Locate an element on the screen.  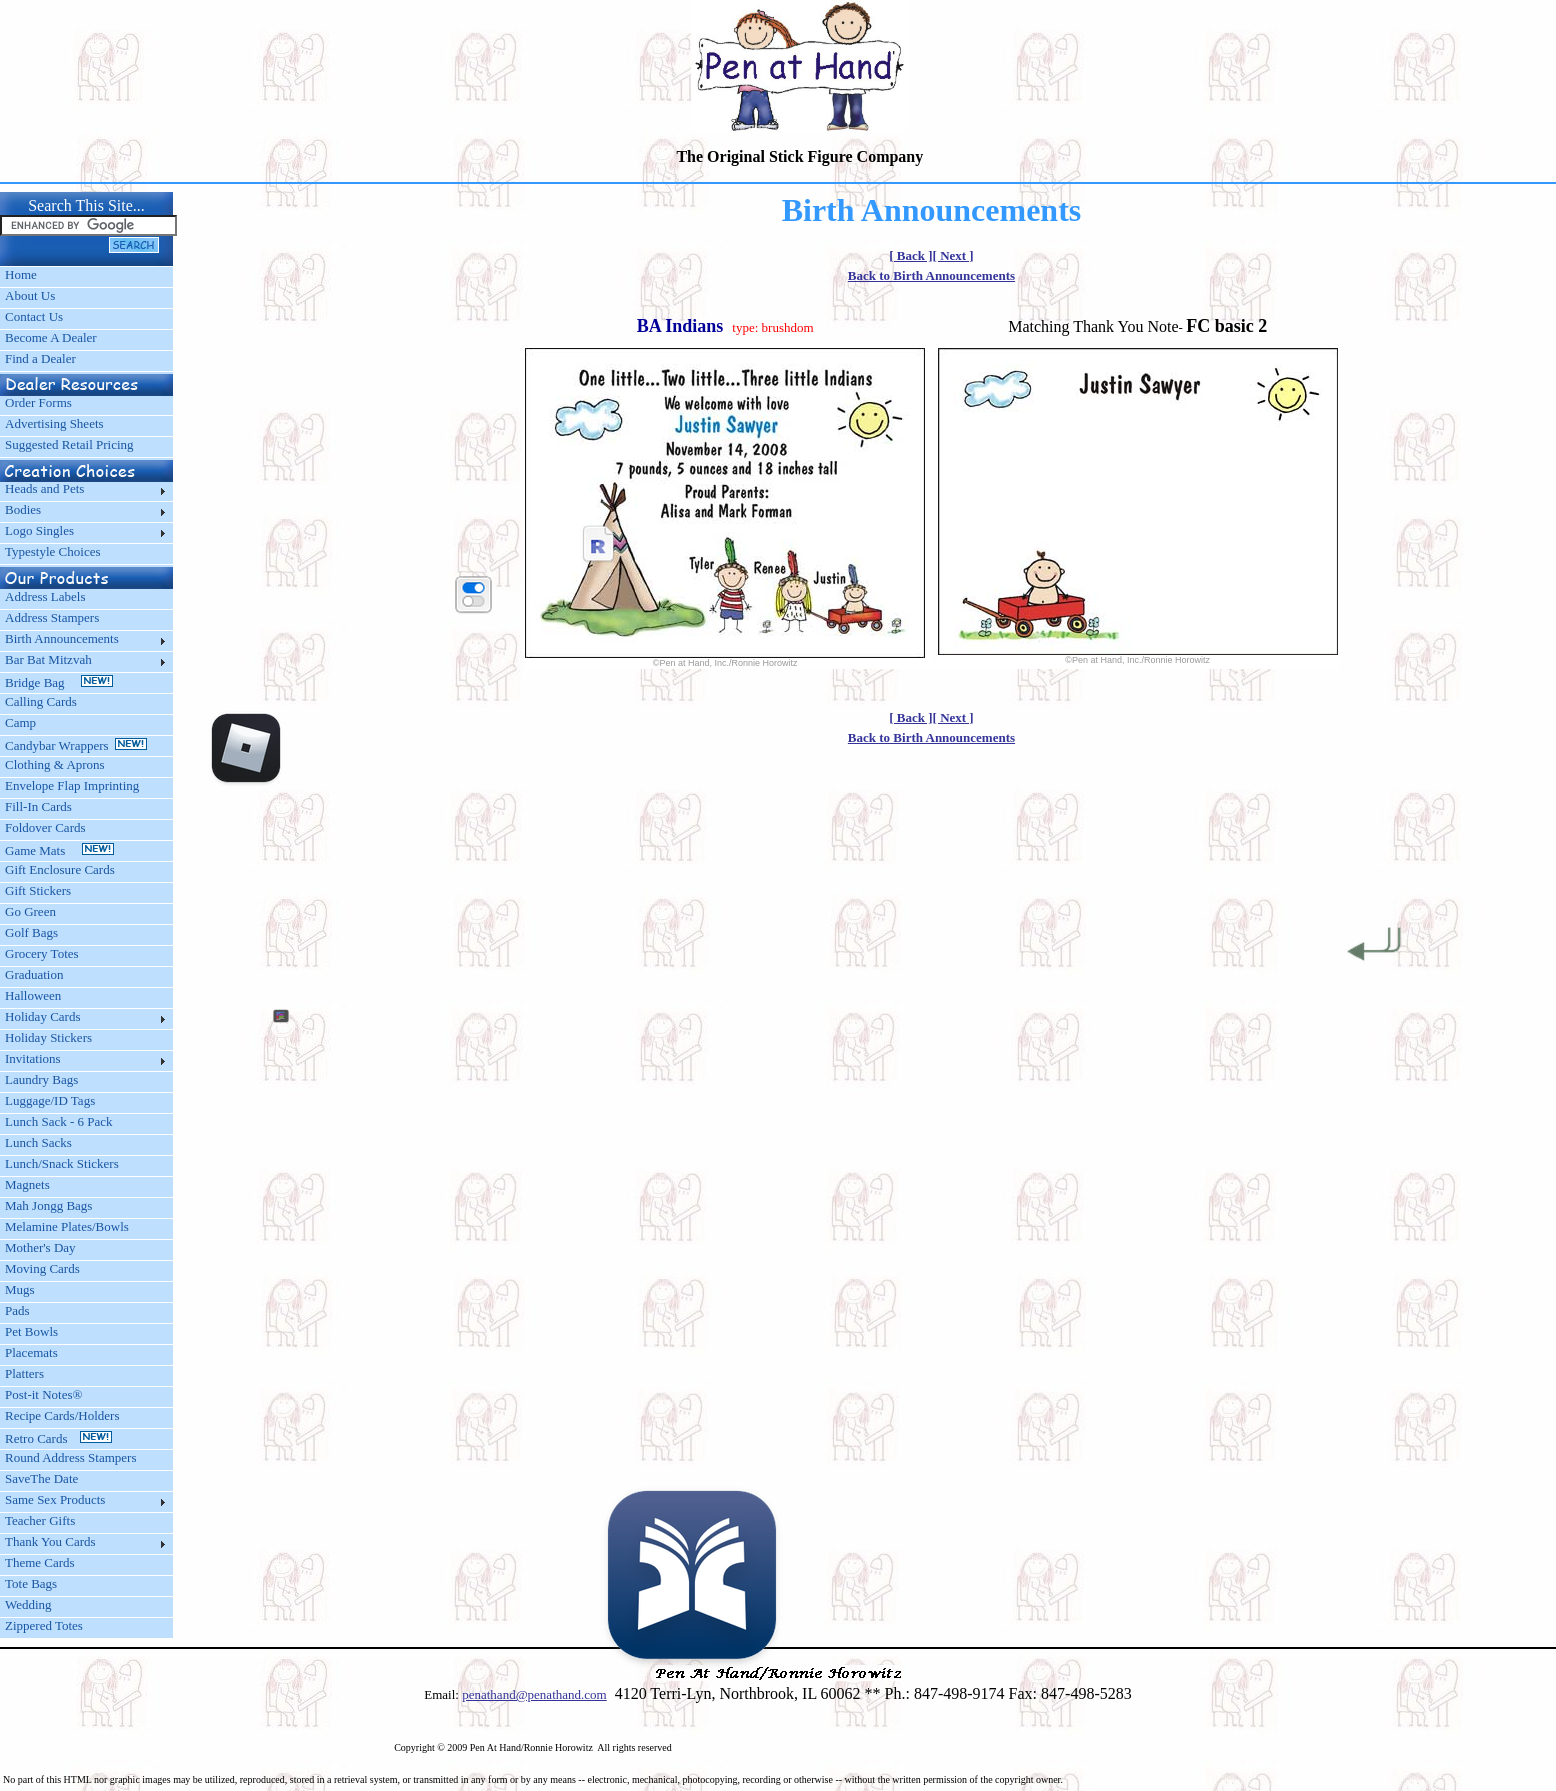
reply to all recipients in an email thread is located at coordinates (1373, 940).